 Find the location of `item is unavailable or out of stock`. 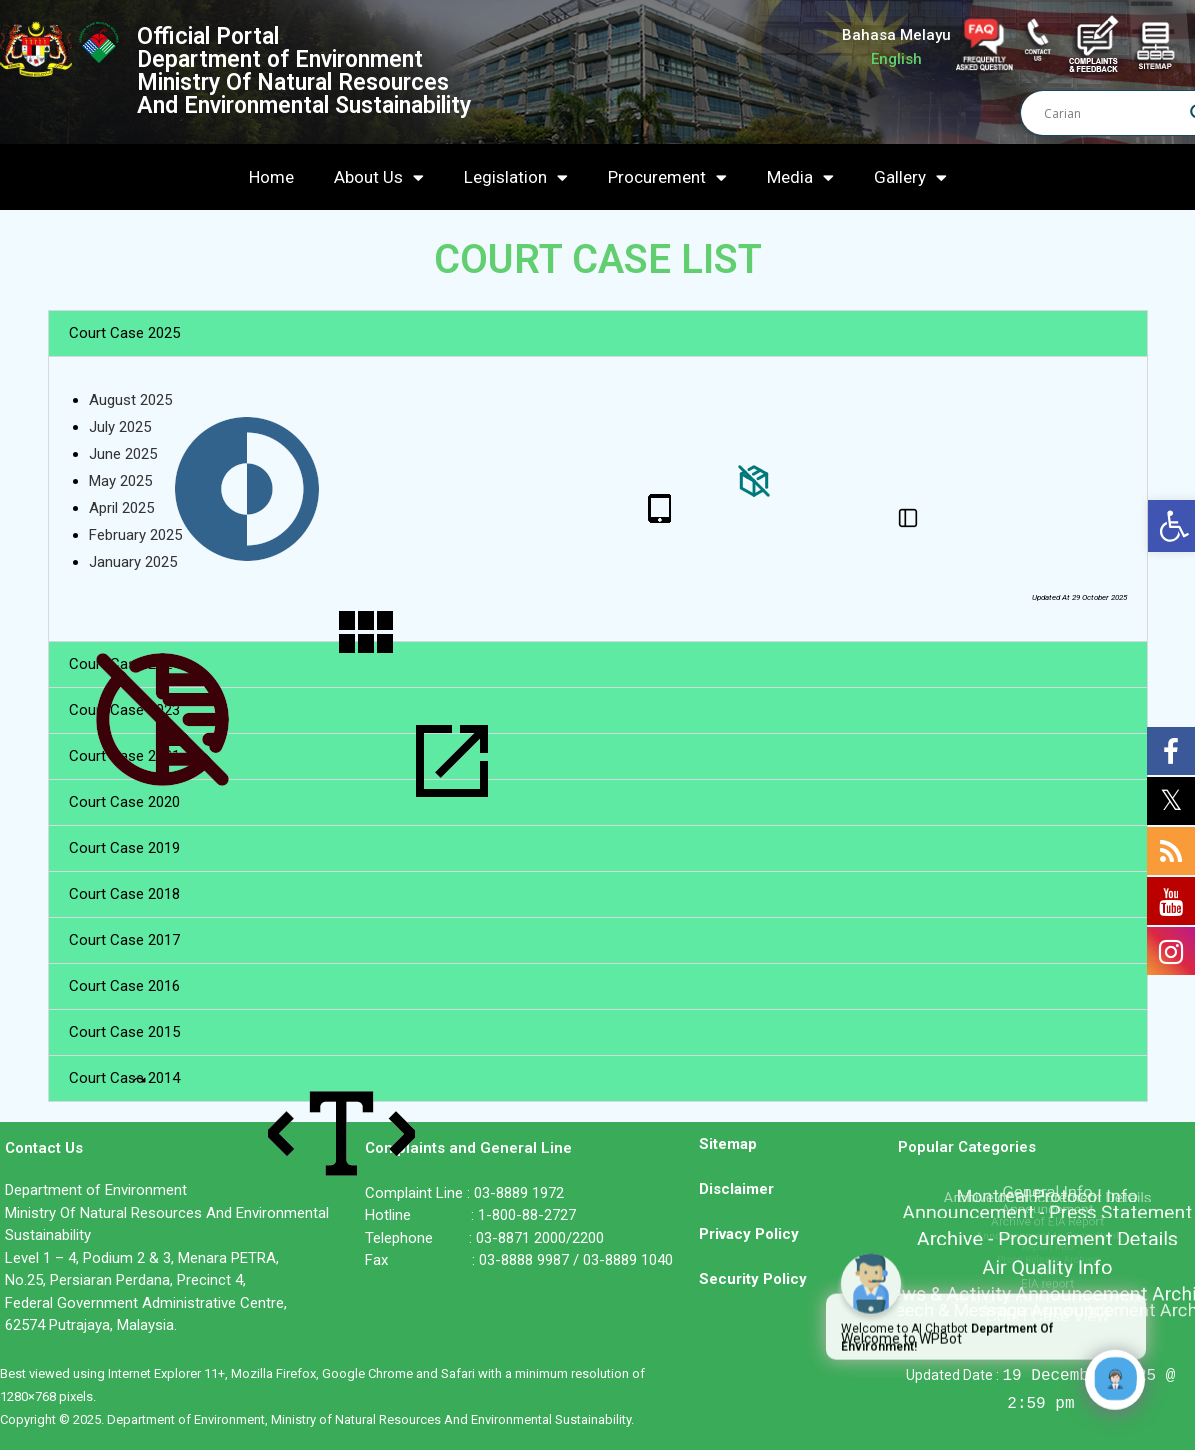

item is unavailable or out of stock is located at coordinates (754, 481).